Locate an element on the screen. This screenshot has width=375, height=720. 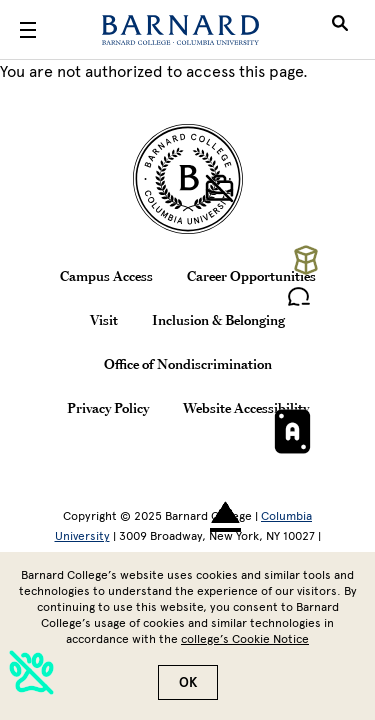
eject removable media or disc is located at coordinates (225, 516).